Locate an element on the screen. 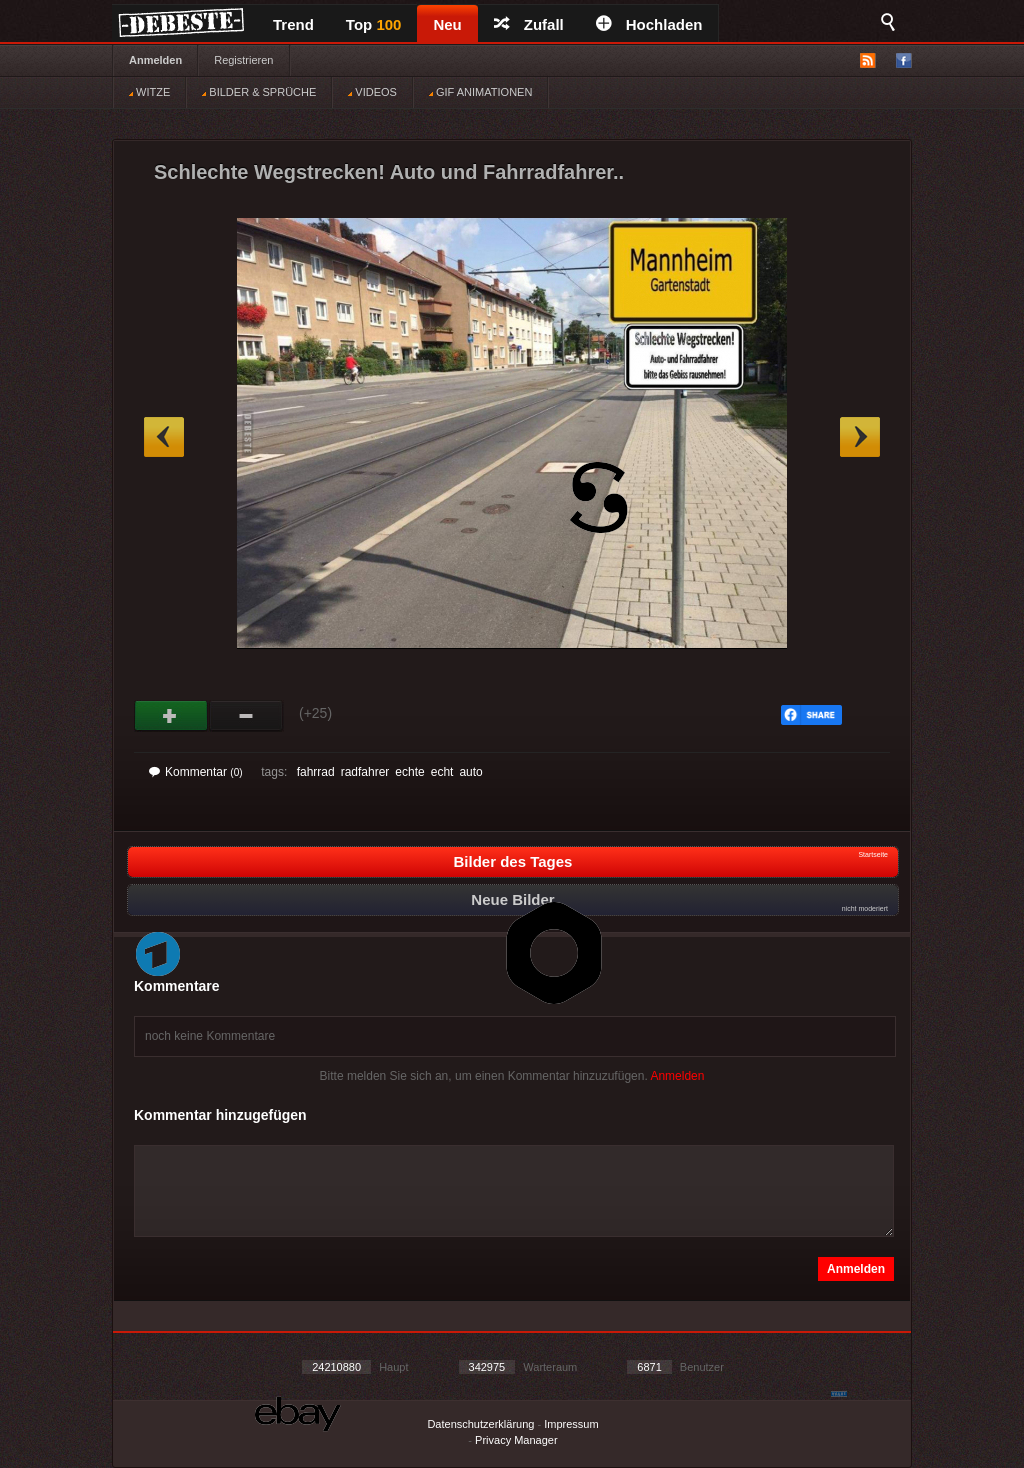 This screenshot has width=1024, height=1468. open medusa commerce dashboard is located at coordinates (554, 953).